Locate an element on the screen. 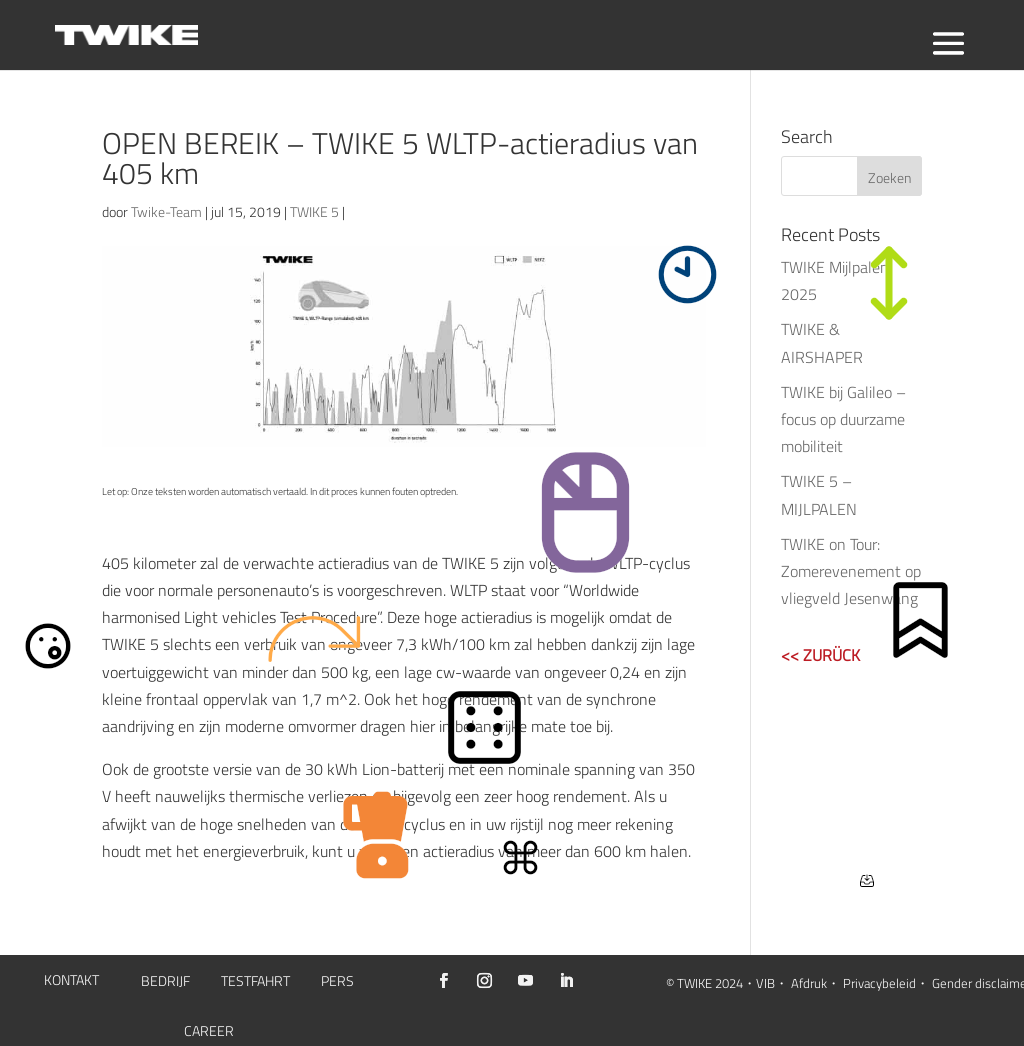 This screenshot has height=1046, width=1024. save this item for later is located at coordinates (920, 618).